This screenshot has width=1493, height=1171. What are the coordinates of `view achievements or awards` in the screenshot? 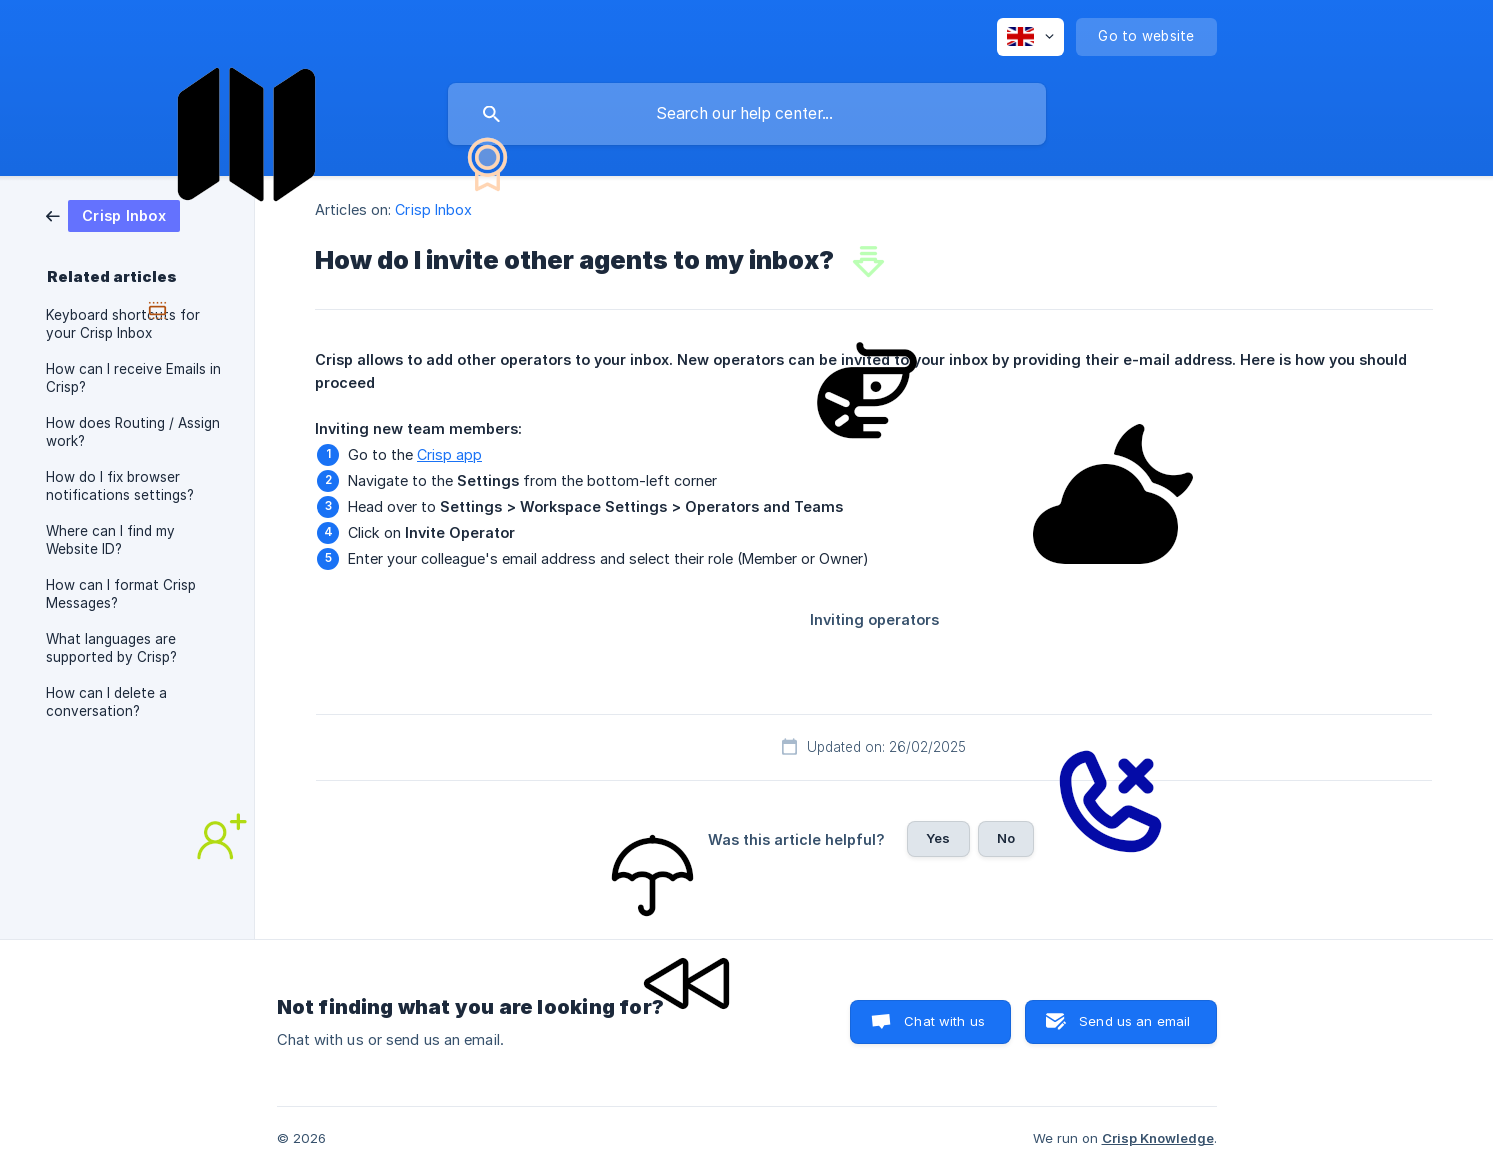 It's located at (487, 164).